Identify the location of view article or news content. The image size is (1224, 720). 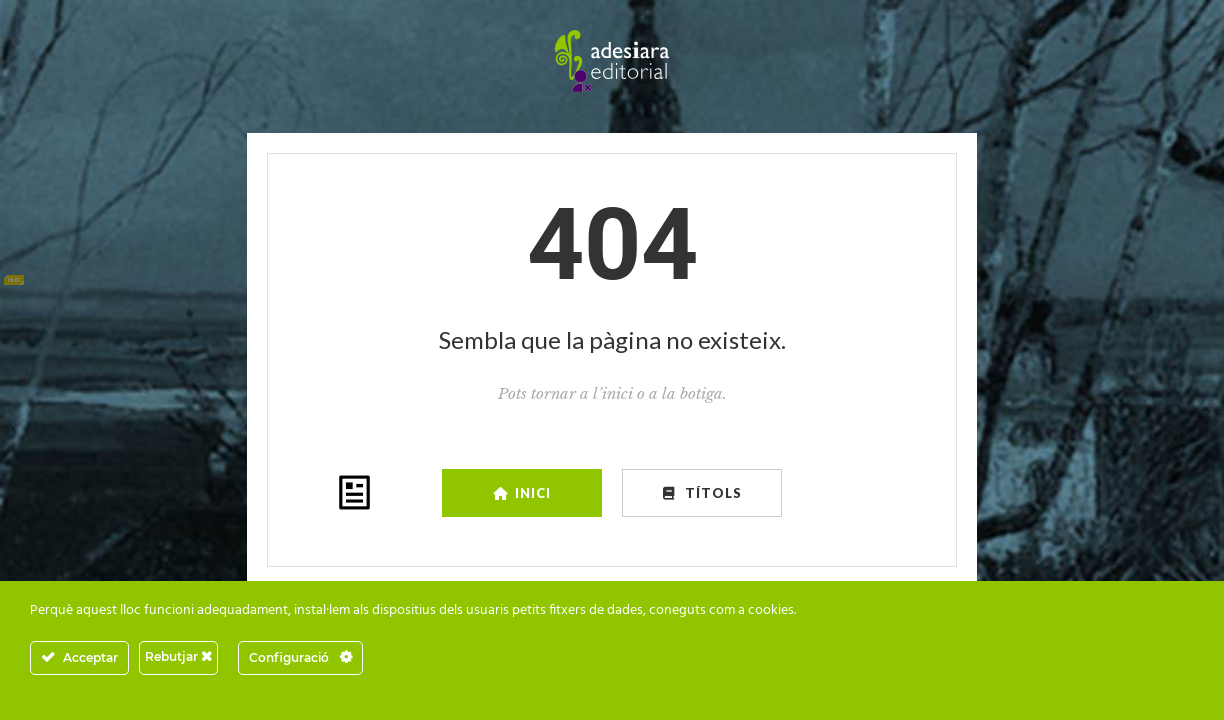
(354, 492).